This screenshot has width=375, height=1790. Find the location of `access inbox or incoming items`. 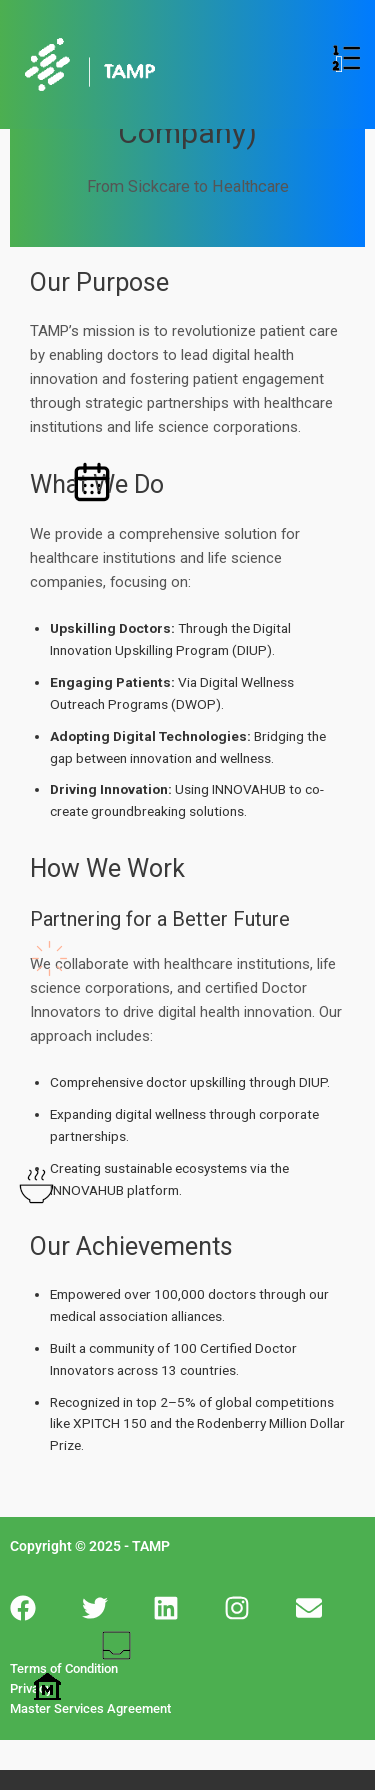

access inbox or incoming items is located at coordinates (116, 1645).